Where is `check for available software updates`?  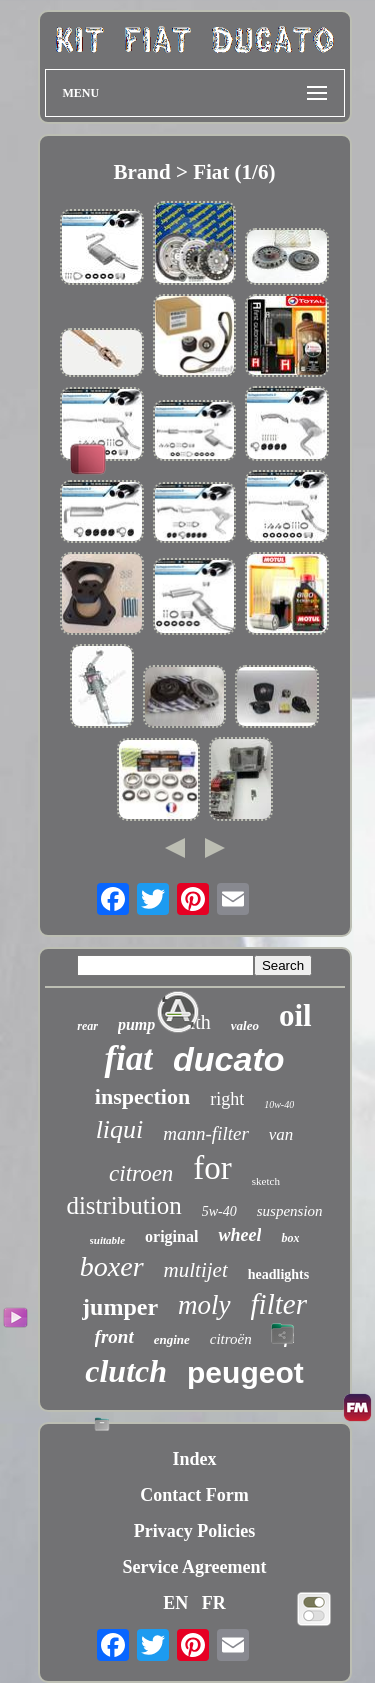 check for available software updates is located at coordinates (178, 1012).